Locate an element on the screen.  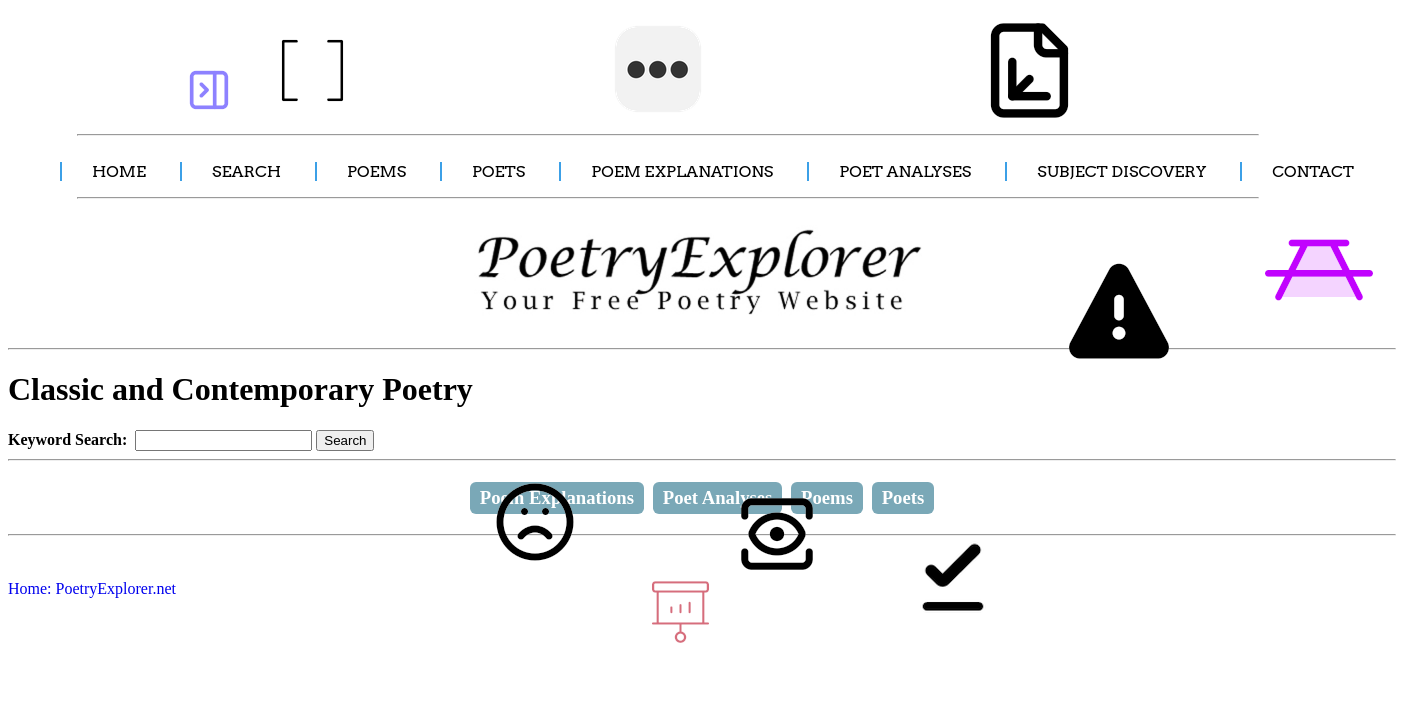
submit negative feedback or rating is located at coordinates (535, 522).